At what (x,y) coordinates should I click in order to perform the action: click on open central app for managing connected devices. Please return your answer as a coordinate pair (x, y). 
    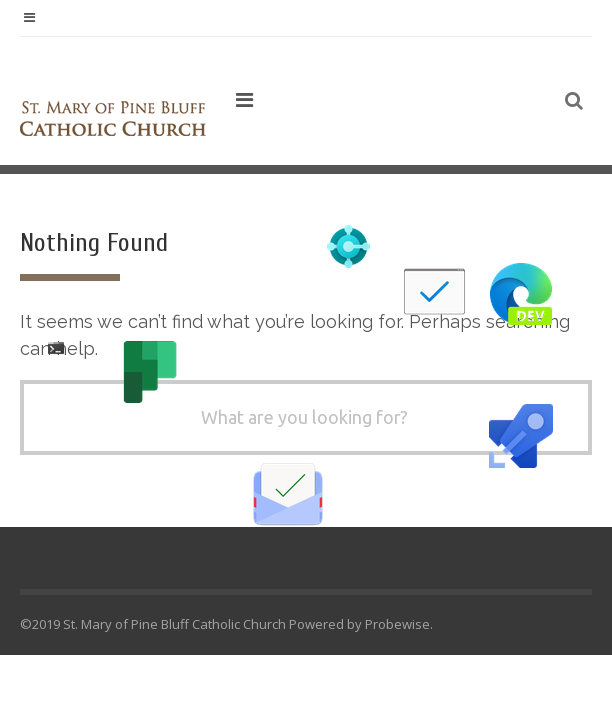
    Looking at the image, I should click on (348, 246).